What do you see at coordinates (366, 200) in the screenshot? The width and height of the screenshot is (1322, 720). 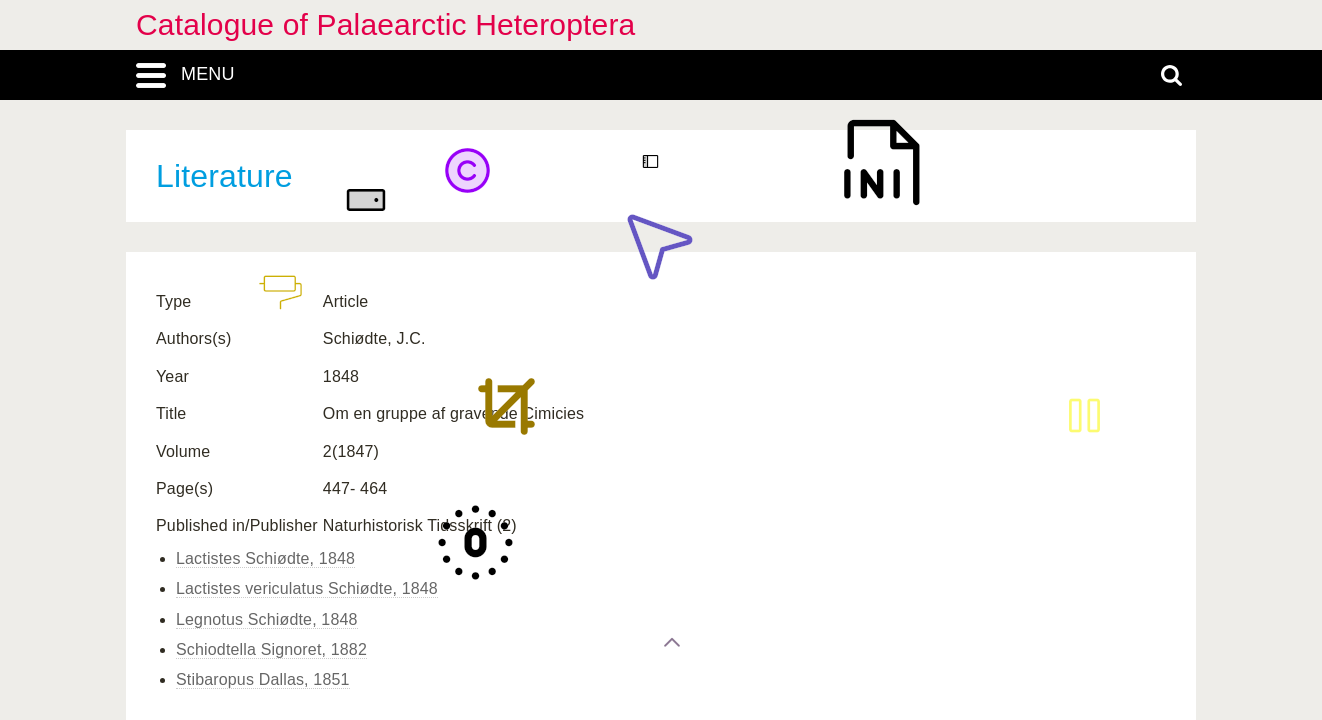 I see `access local storage or disk drive` at bounding box center [366, 200].